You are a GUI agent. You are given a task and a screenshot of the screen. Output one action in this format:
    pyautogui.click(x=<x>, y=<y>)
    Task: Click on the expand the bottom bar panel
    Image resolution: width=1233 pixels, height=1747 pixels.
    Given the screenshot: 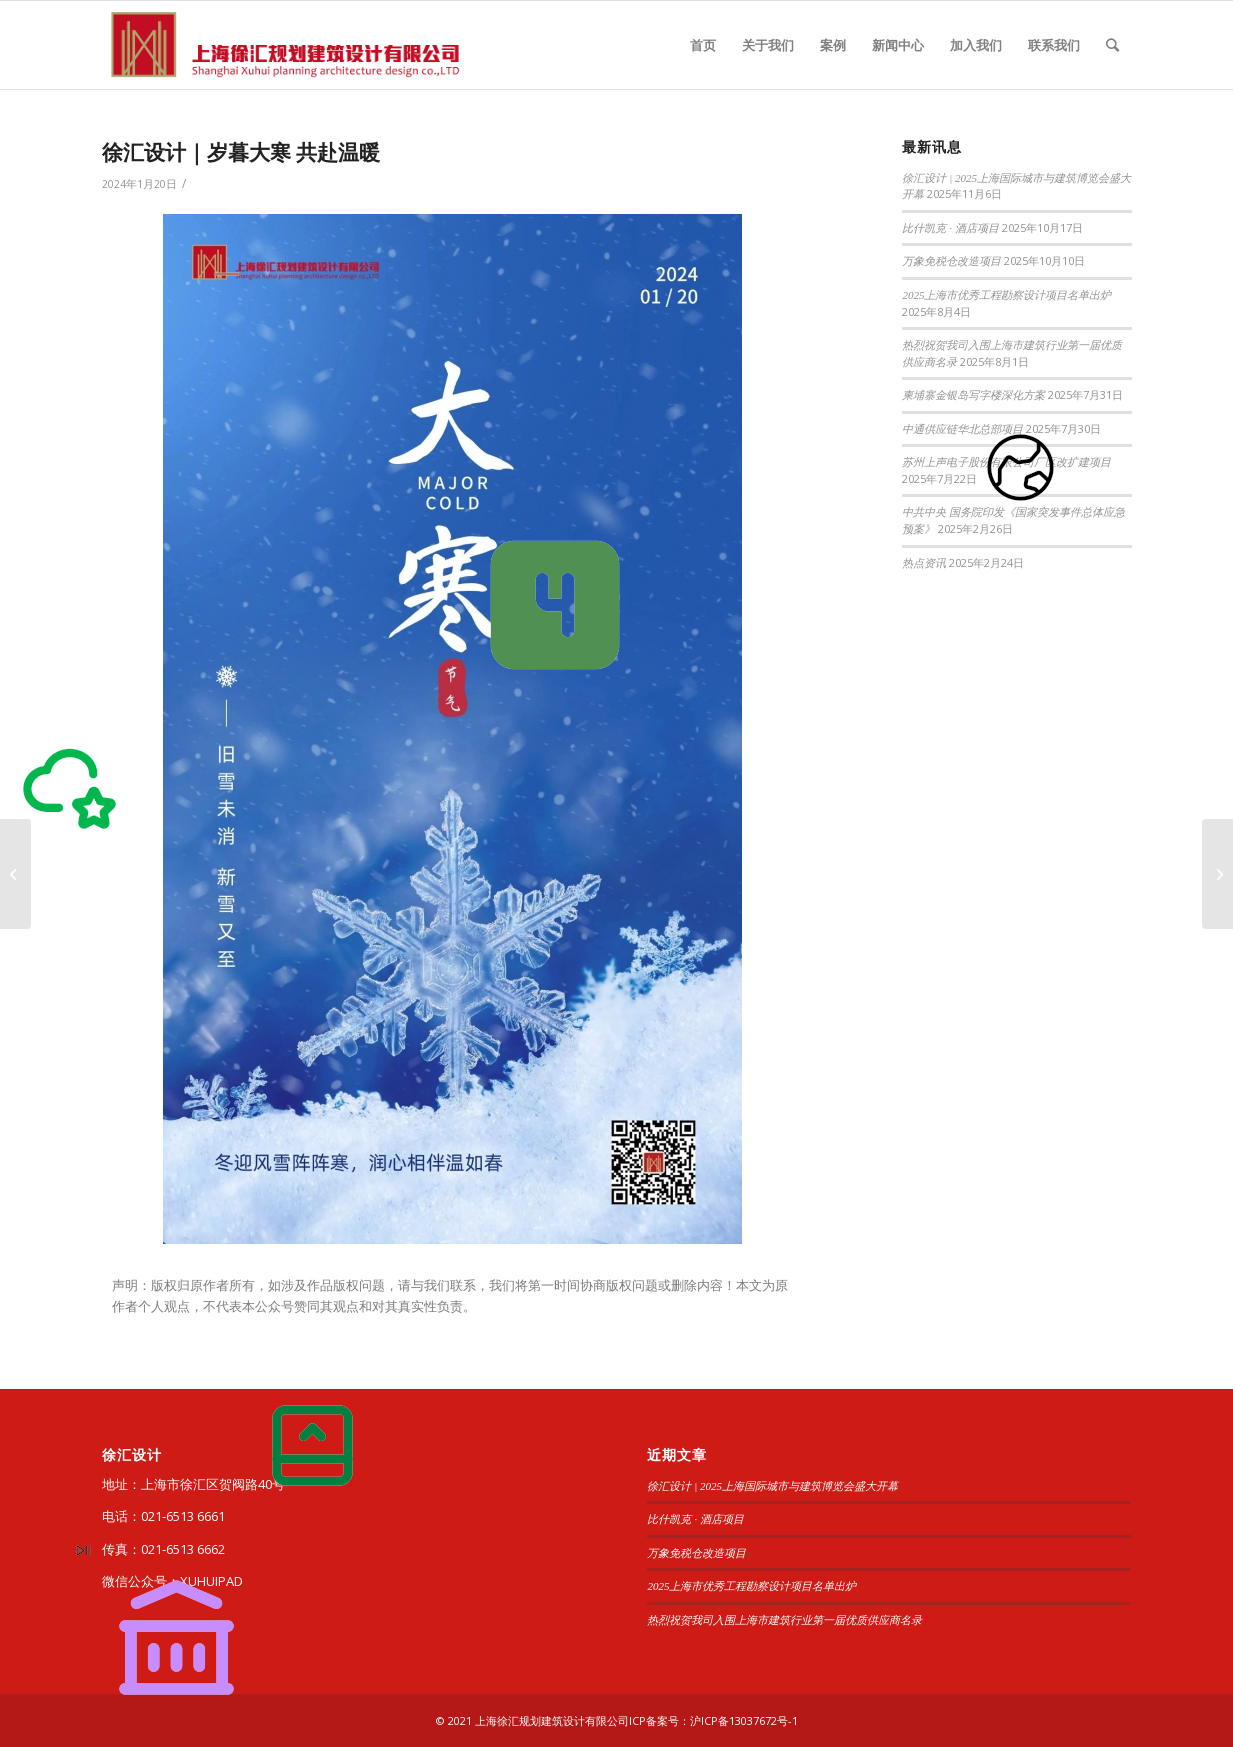 What is the action you would take?
    pyautogui.click(x=312, y=1445)
    